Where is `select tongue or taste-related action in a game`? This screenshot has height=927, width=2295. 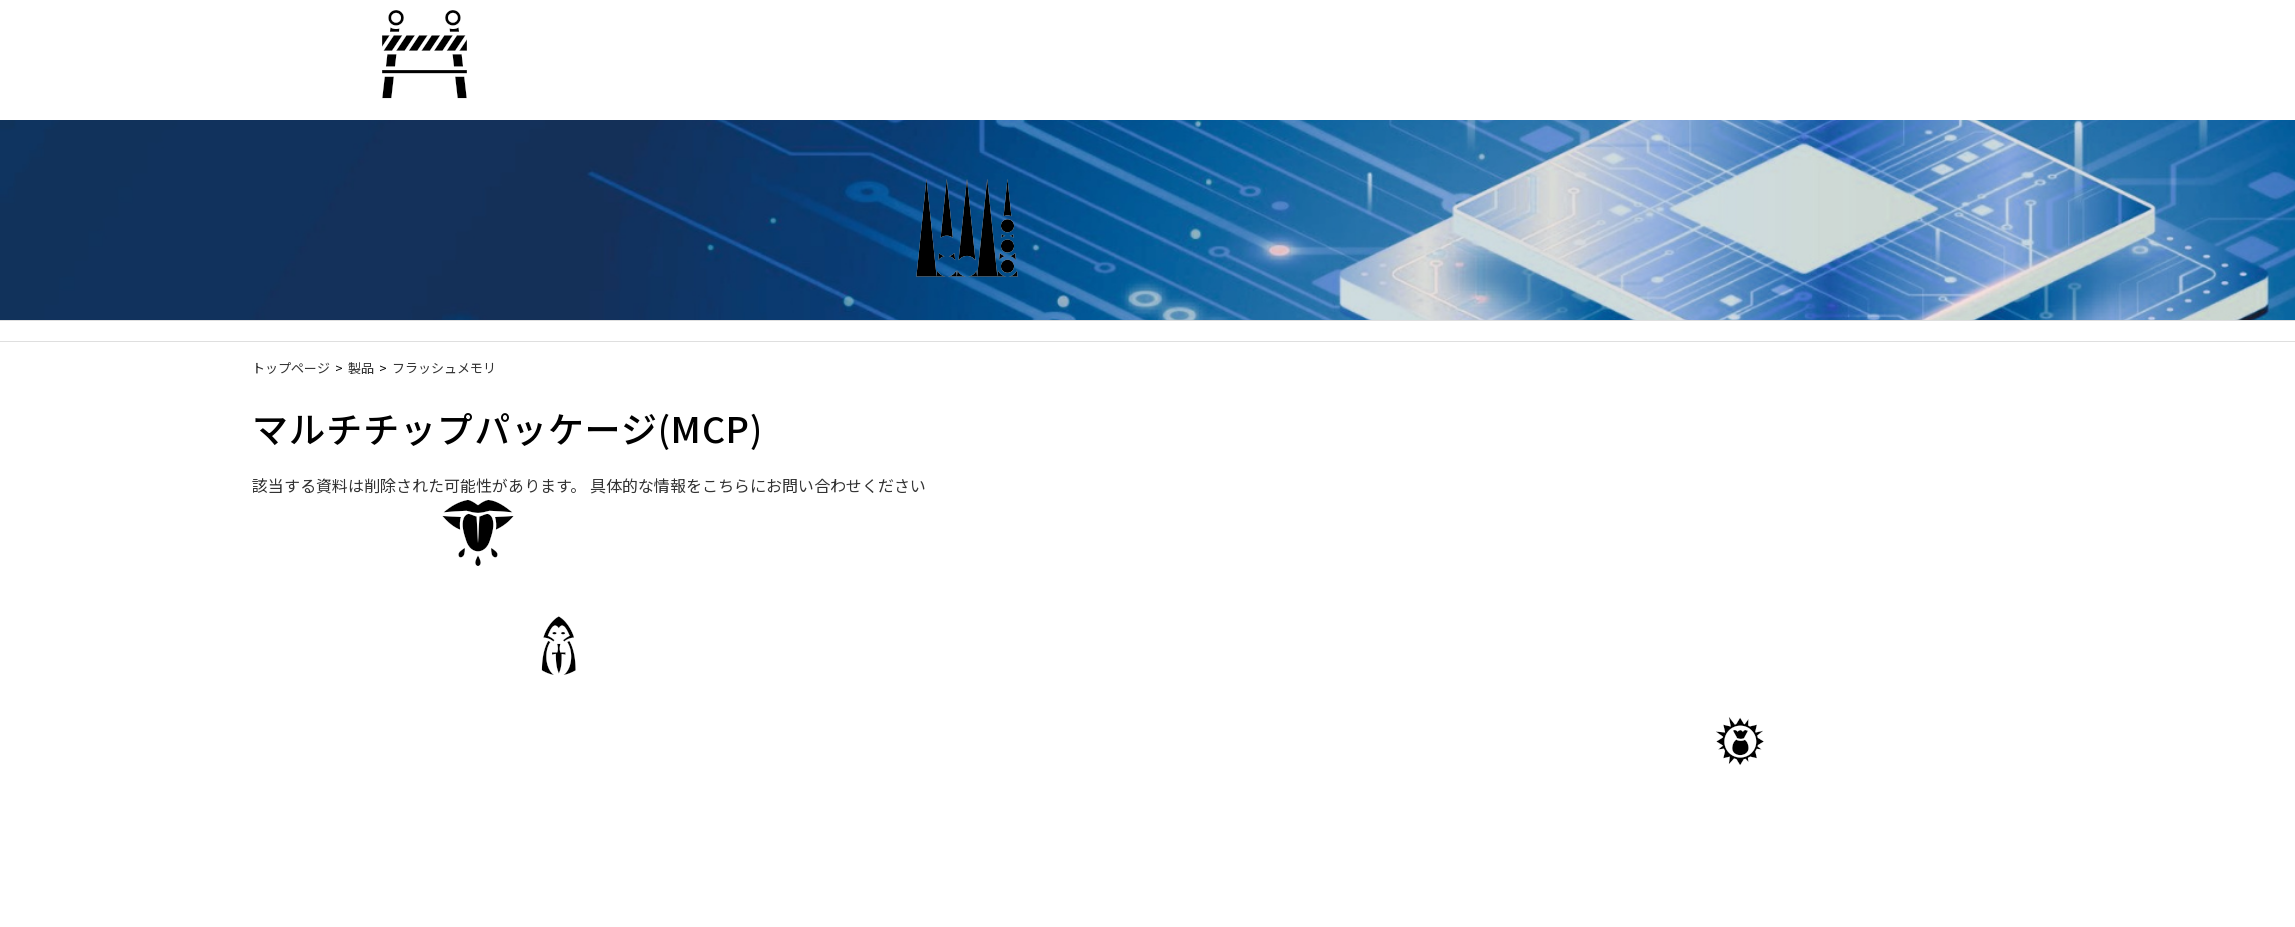 select tongue or taste-related action in a game is located at coordinates (478, 533).